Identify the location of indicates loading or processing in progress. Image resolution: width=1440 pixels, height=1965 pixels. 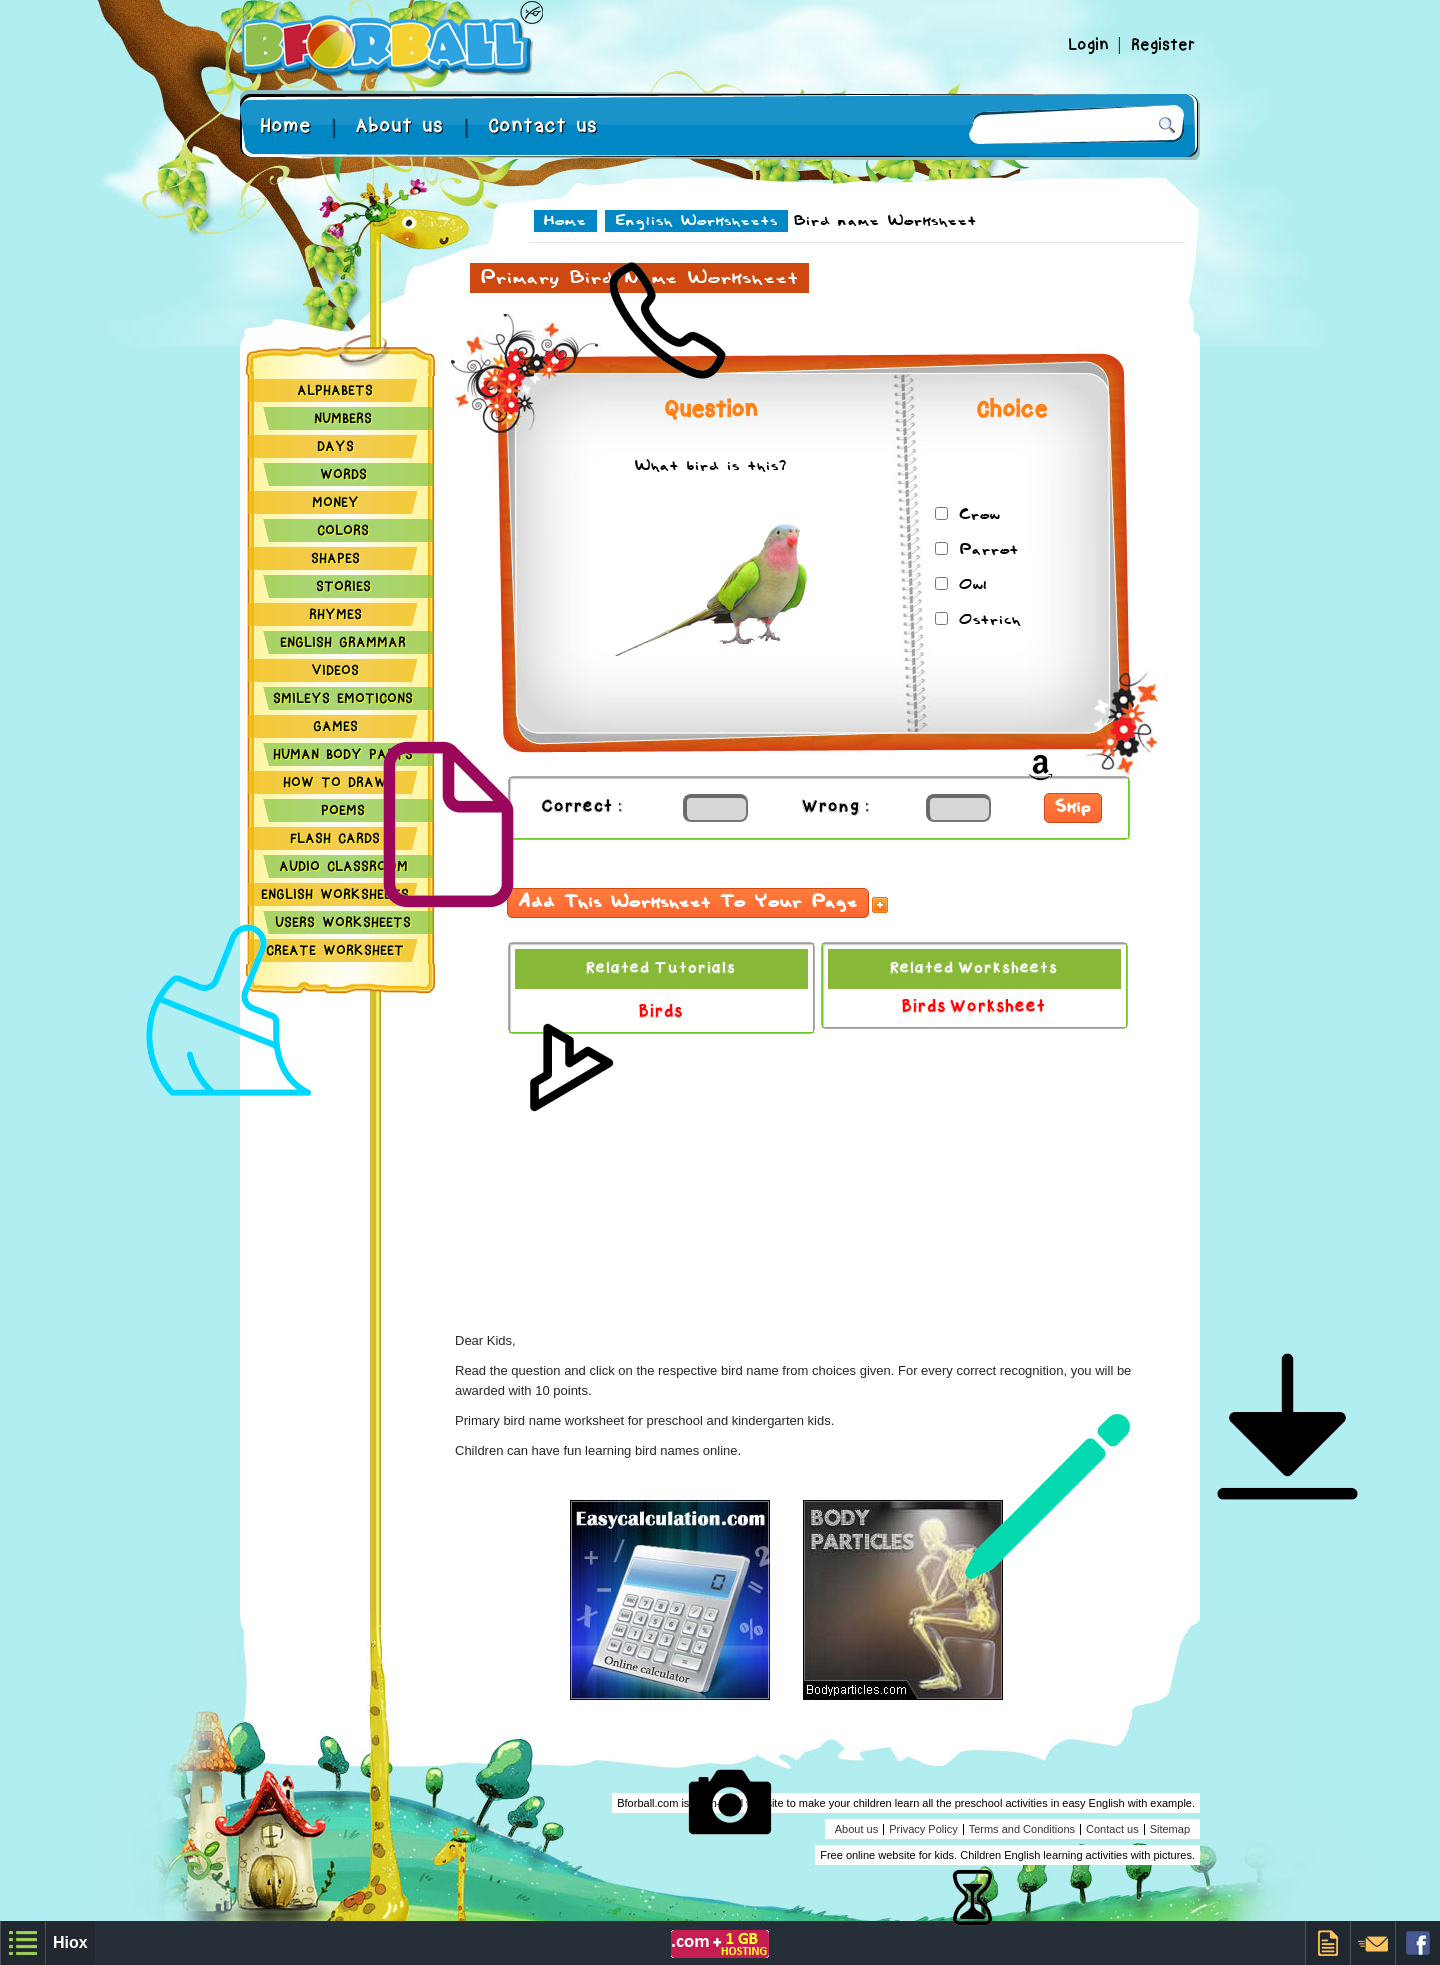
(972, 1897).